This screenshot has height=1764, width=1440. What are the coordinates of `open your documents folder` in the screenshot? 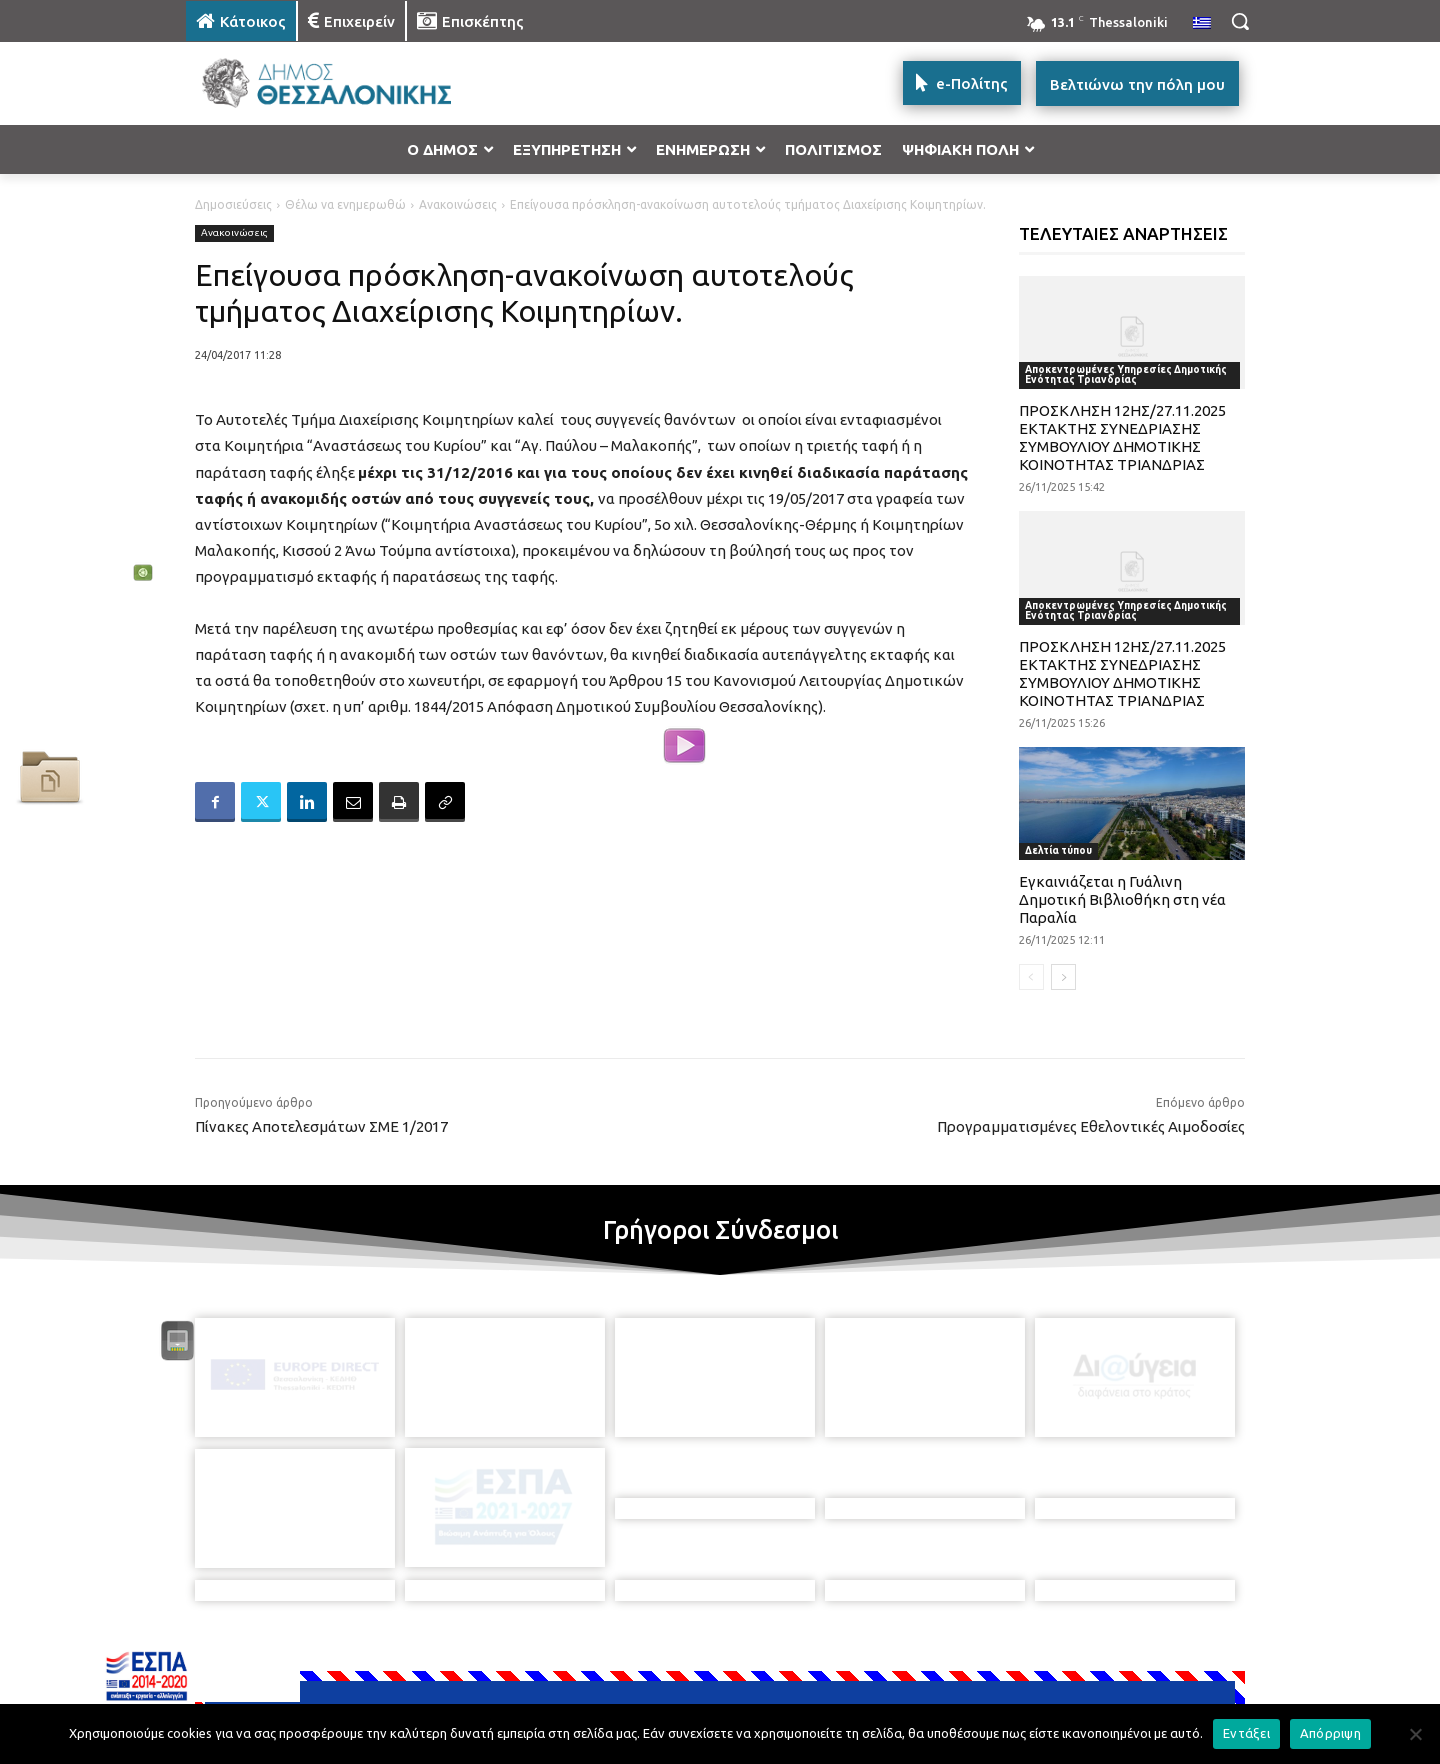 It's located at (50, 780).